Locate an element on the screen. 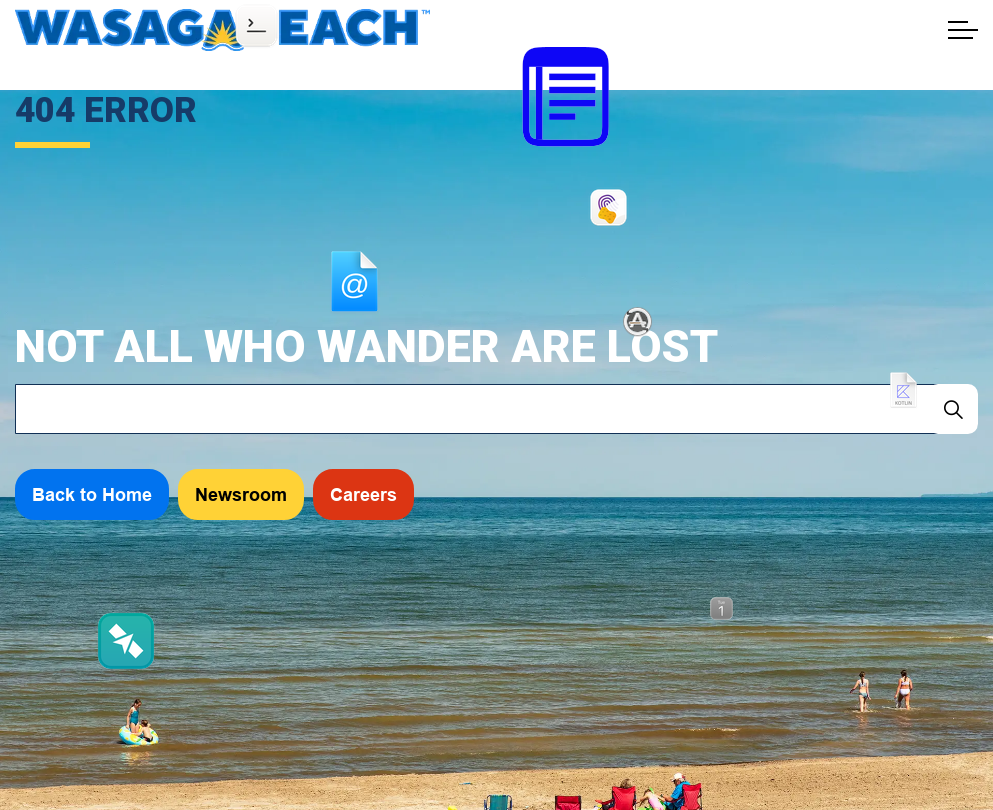 This screenshot has width=993, height=810. open terminal or command line interface is located at coordinates (256, 25).